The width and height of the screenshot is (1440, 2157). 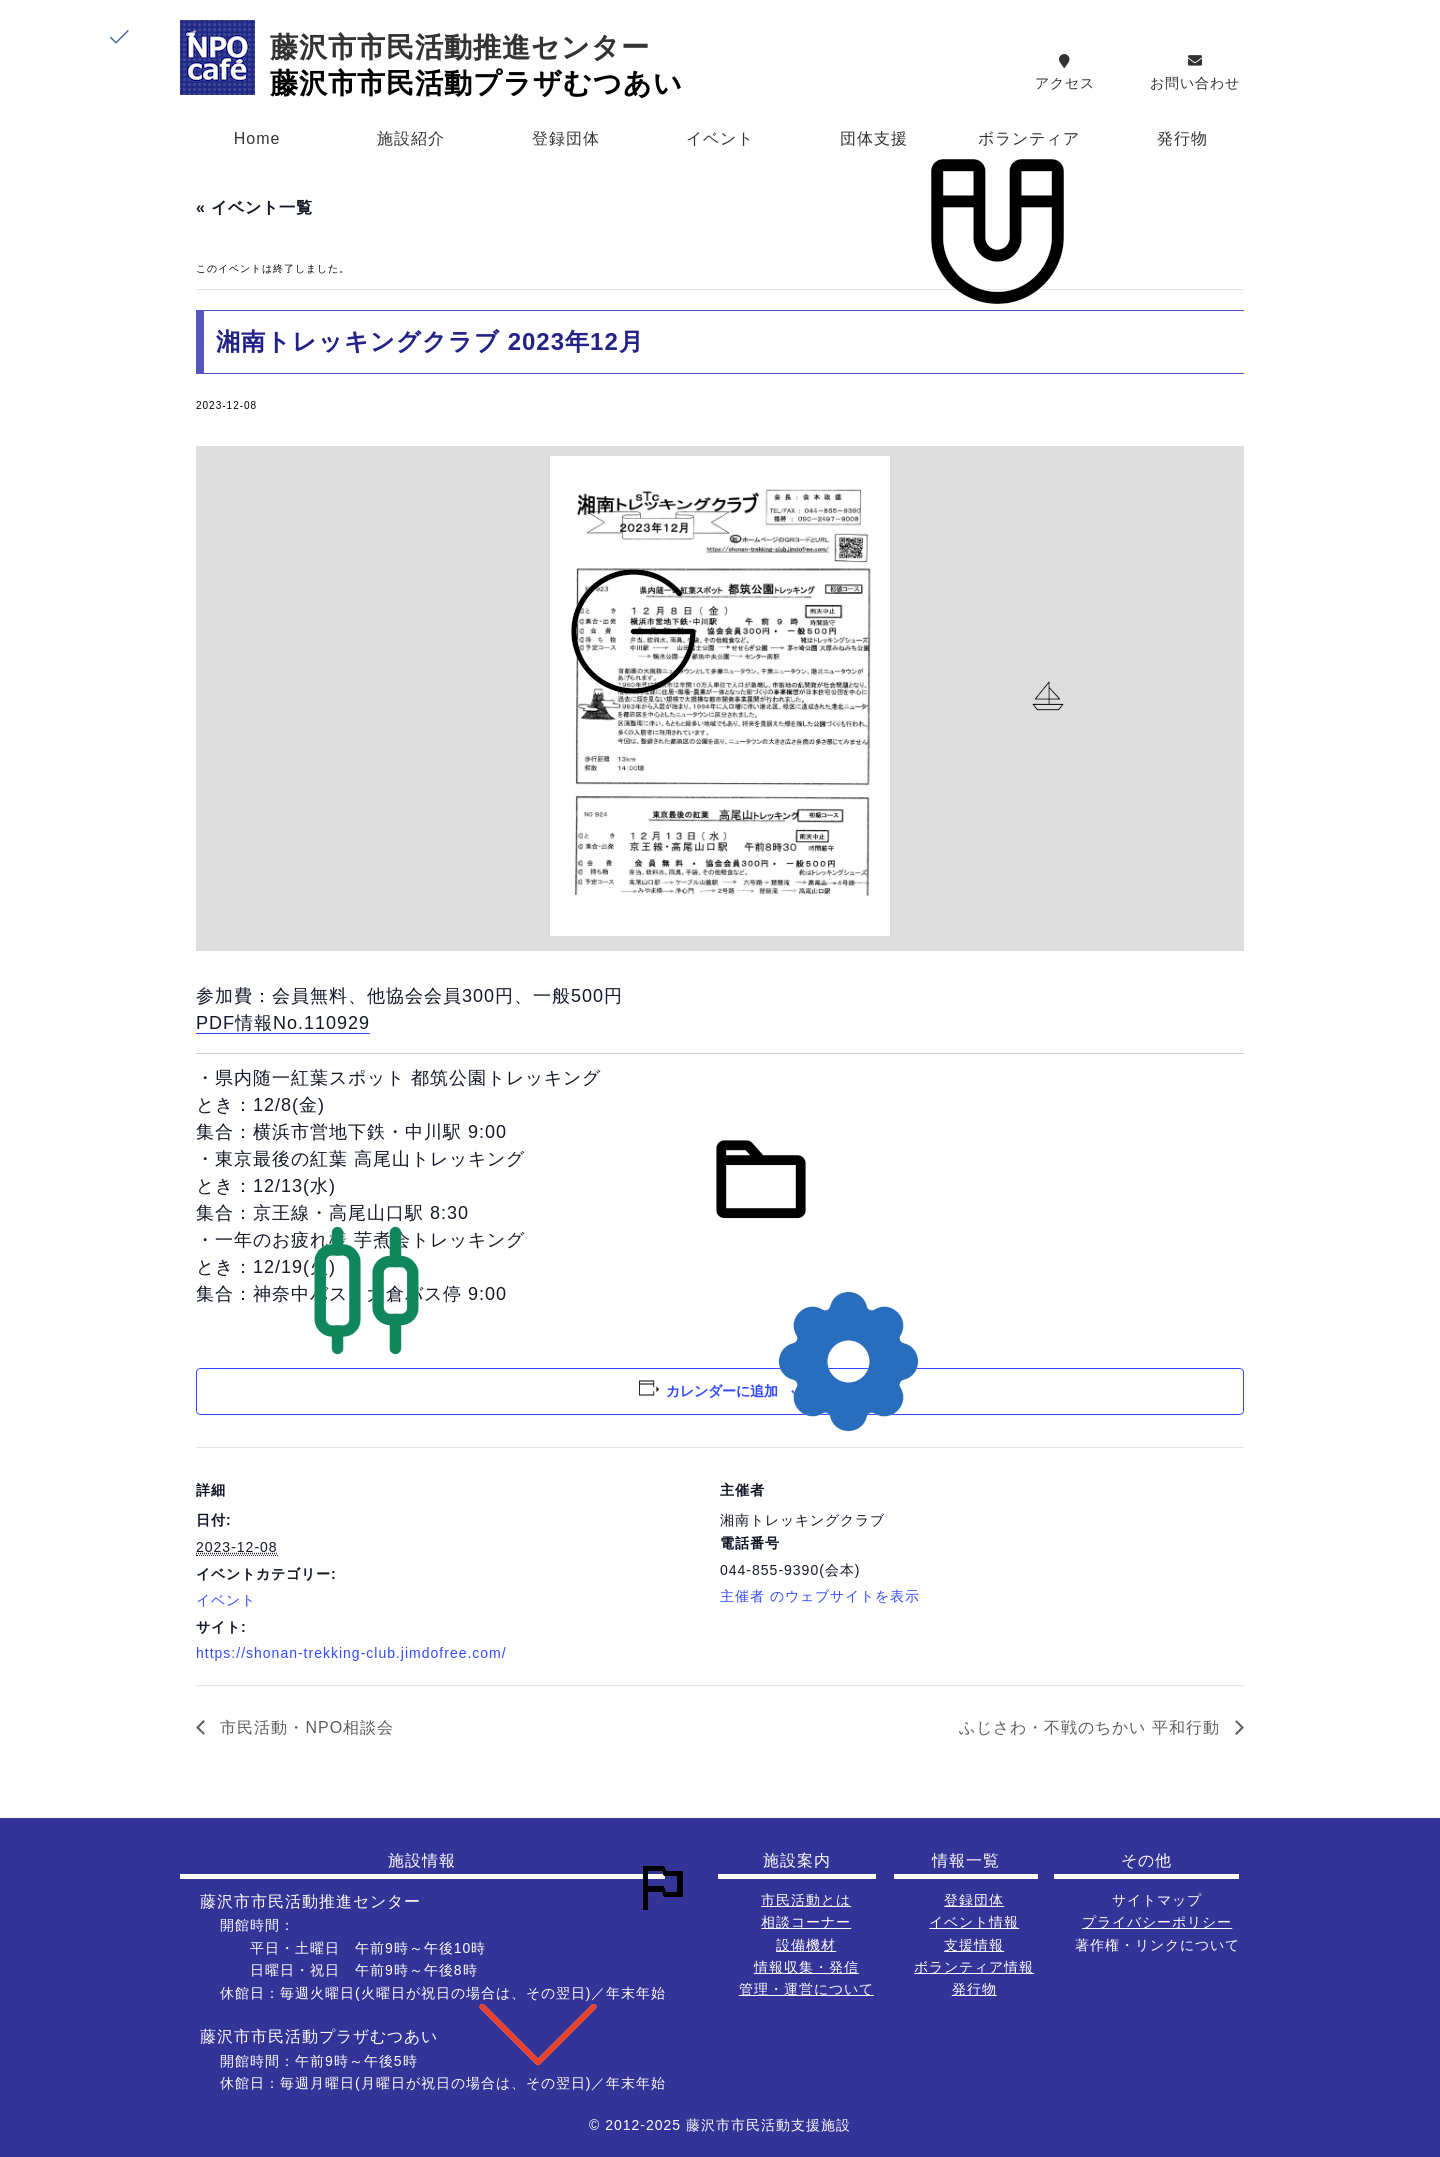 I want to click on activate magnetic snap or alignment tool, so click(x=997, y=225).